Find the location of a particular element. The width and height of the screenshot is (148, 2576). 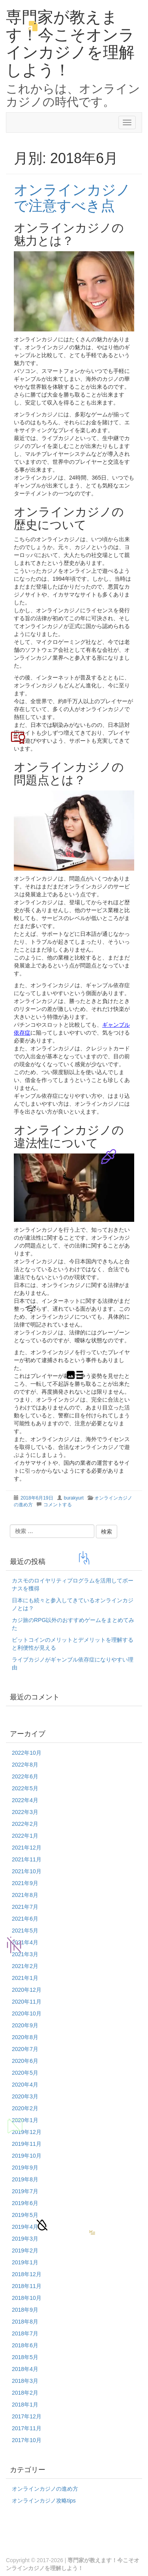

no wifi connection available is located at coordinates (31, 1309).